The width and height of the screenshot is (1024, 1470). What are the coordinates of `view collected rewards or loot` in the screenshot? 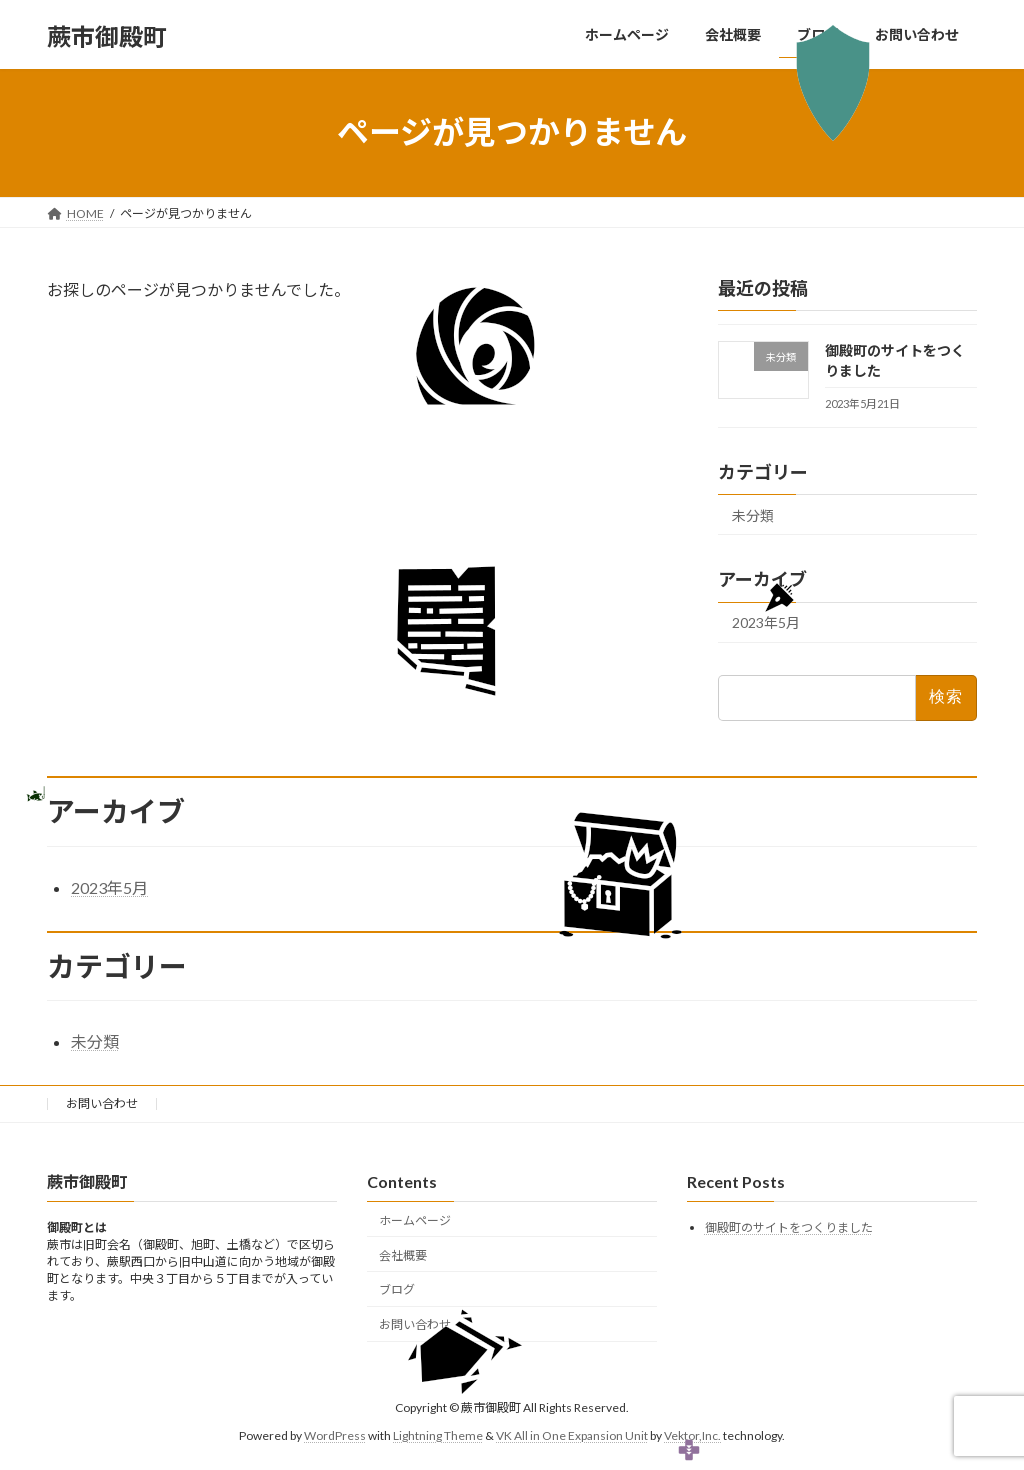 It's located at (620, 875).